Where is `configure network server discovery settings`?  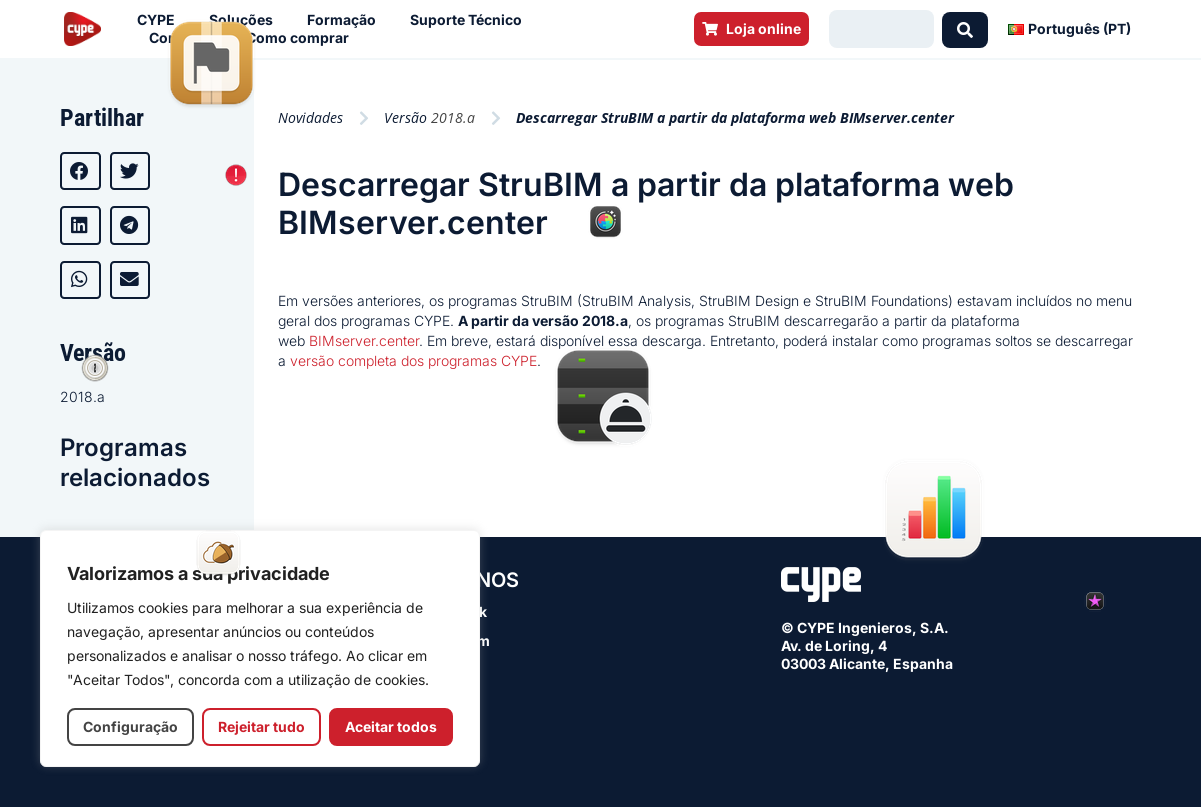 configure network server discovery settings is located at coordinates (603, 396).